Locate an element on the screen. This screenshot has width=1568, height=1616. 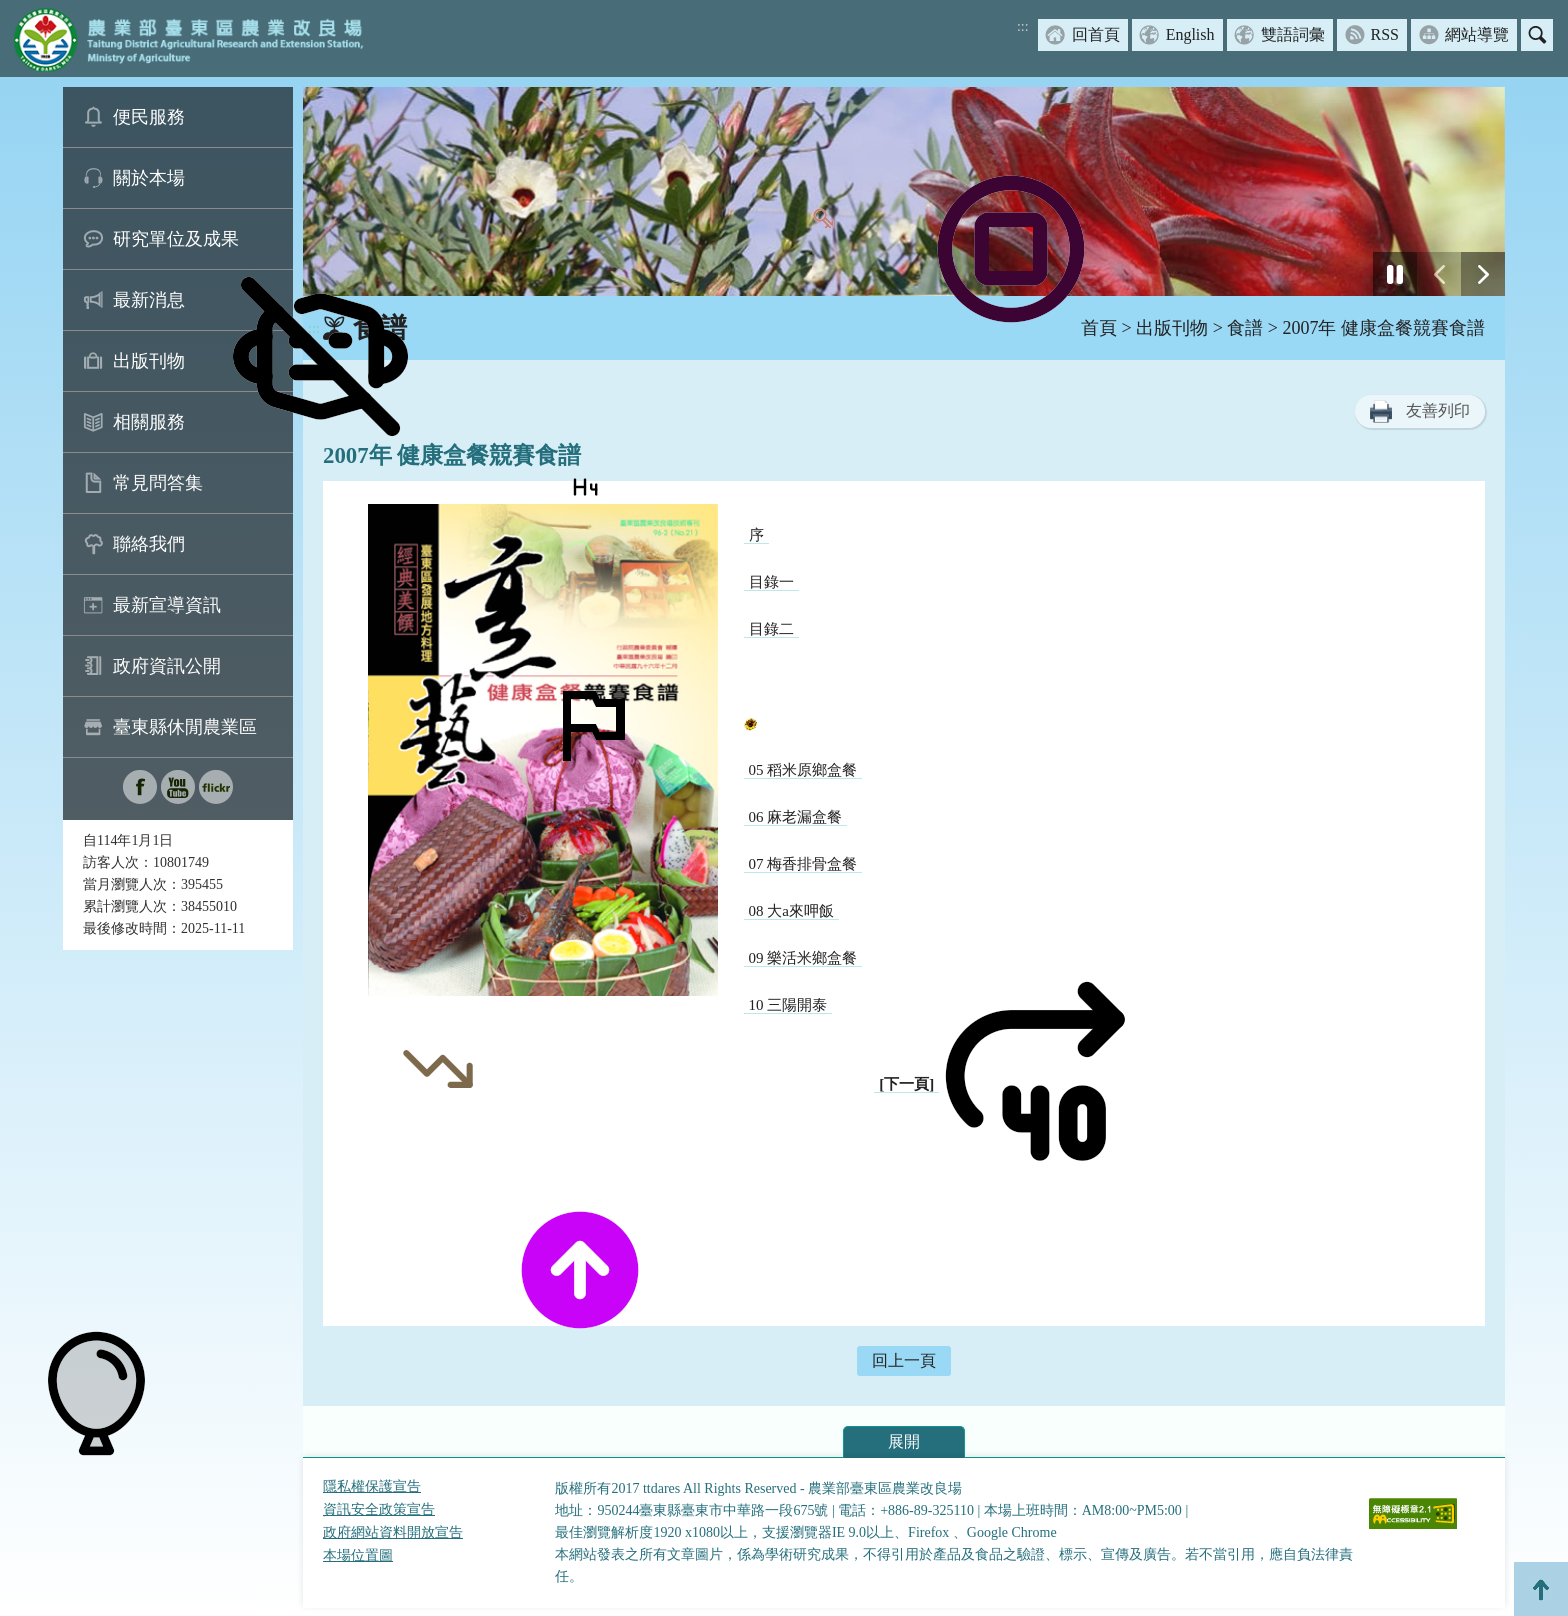
indicates a declining trend or decrease in value is located at coordinates (438, 1069).